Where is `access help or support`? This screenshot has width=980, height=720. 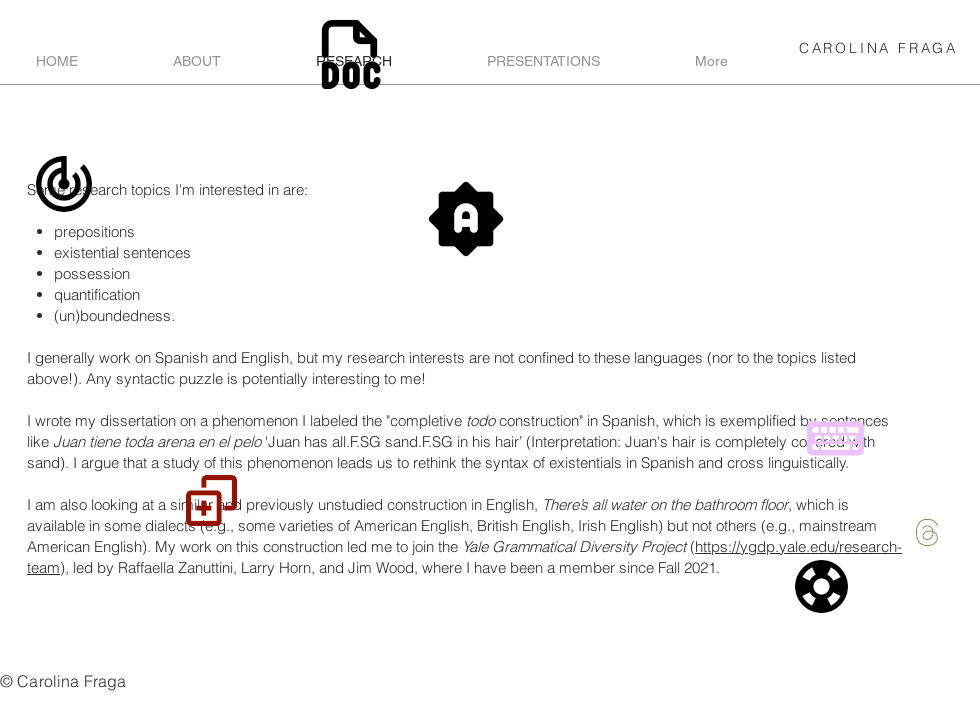
access help or support is located at coordinates (821, 586).